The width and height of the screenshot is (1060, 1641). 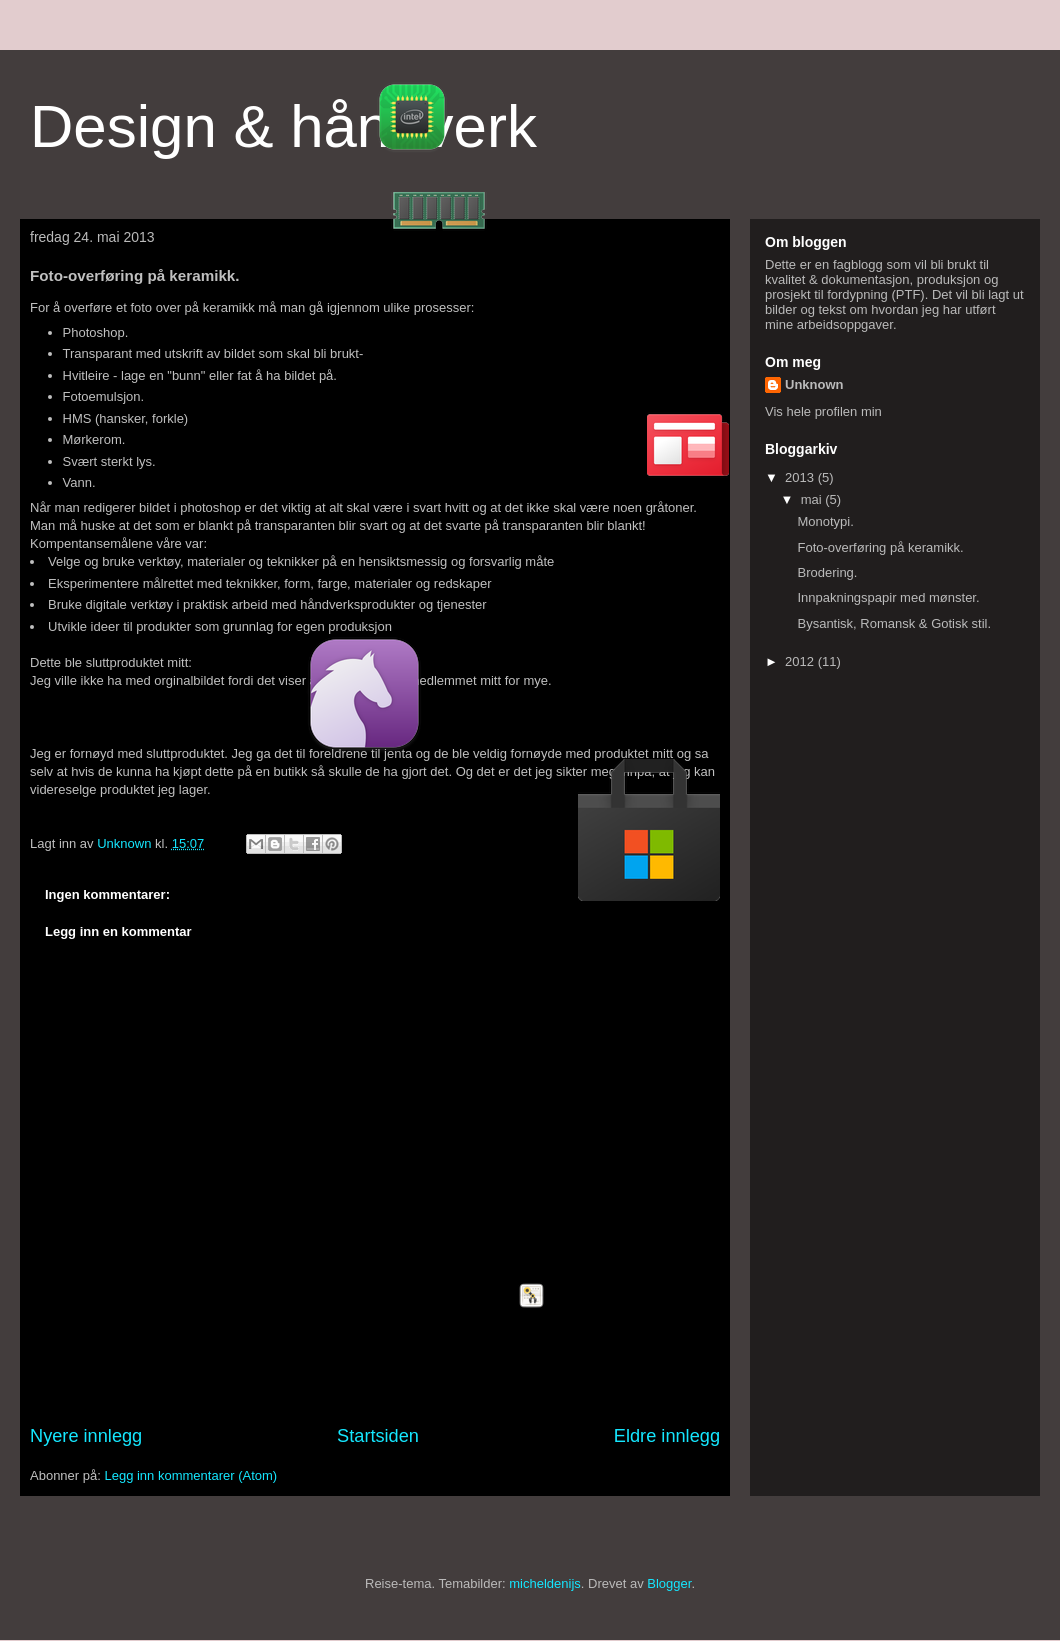 I want to click on view system memory information, so click(x=439, y=212).